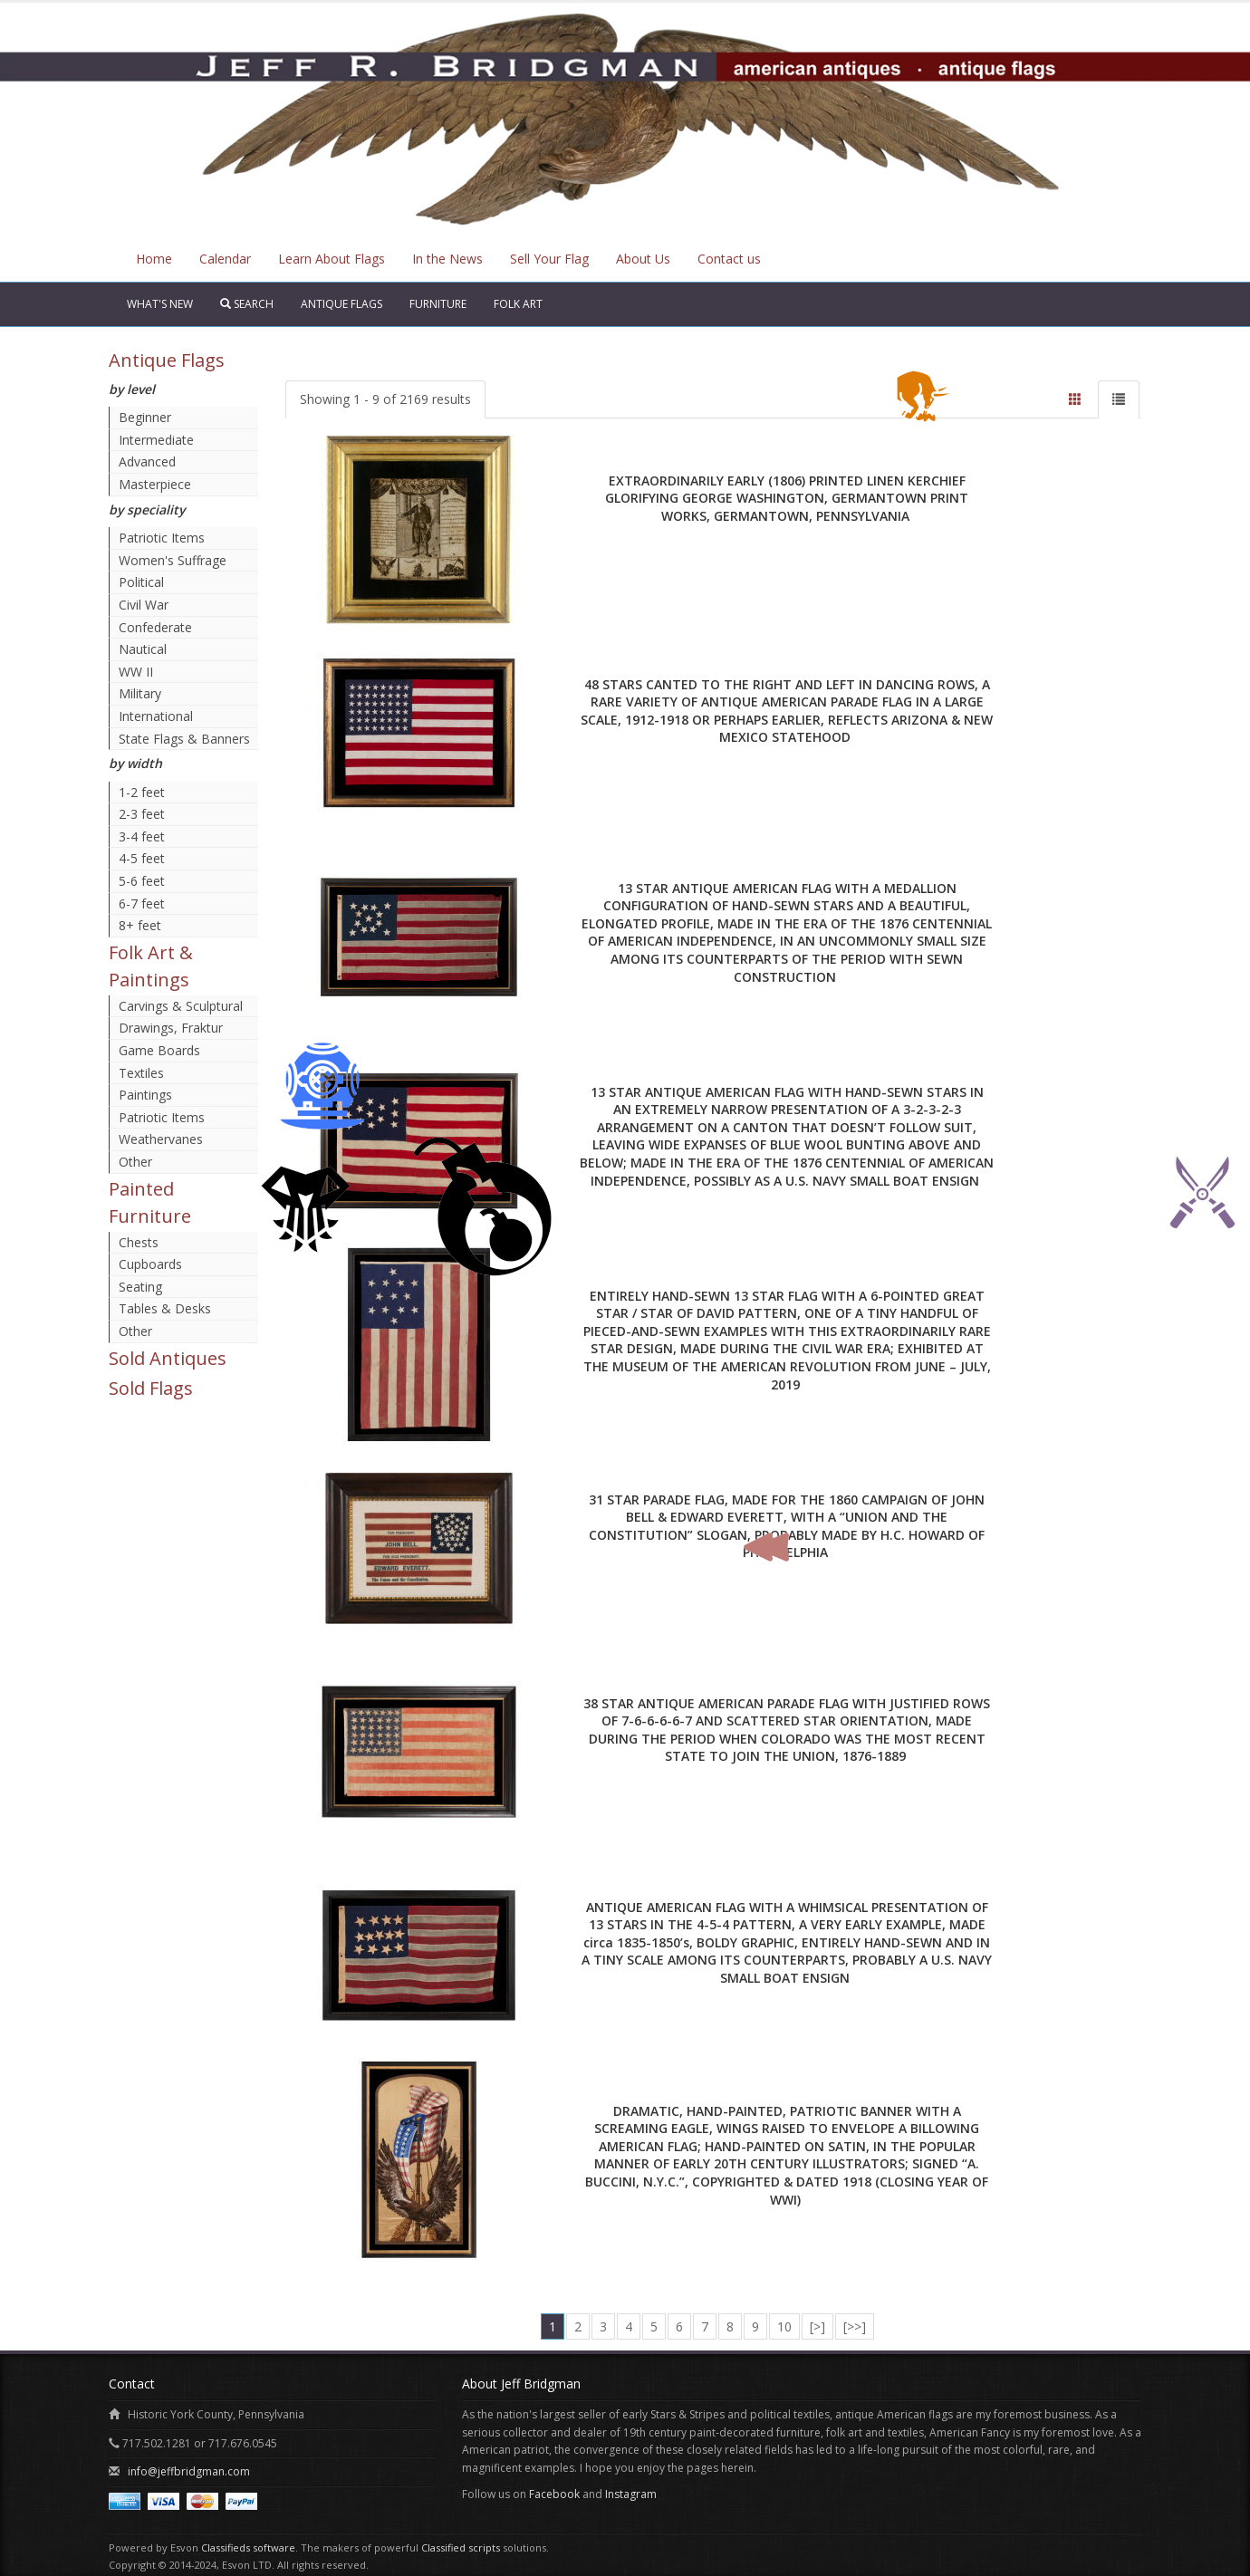 The width and height of the screenshot is (1250, 2576). I want to click on wall street or stock market bull symbol, so click(925, 394).